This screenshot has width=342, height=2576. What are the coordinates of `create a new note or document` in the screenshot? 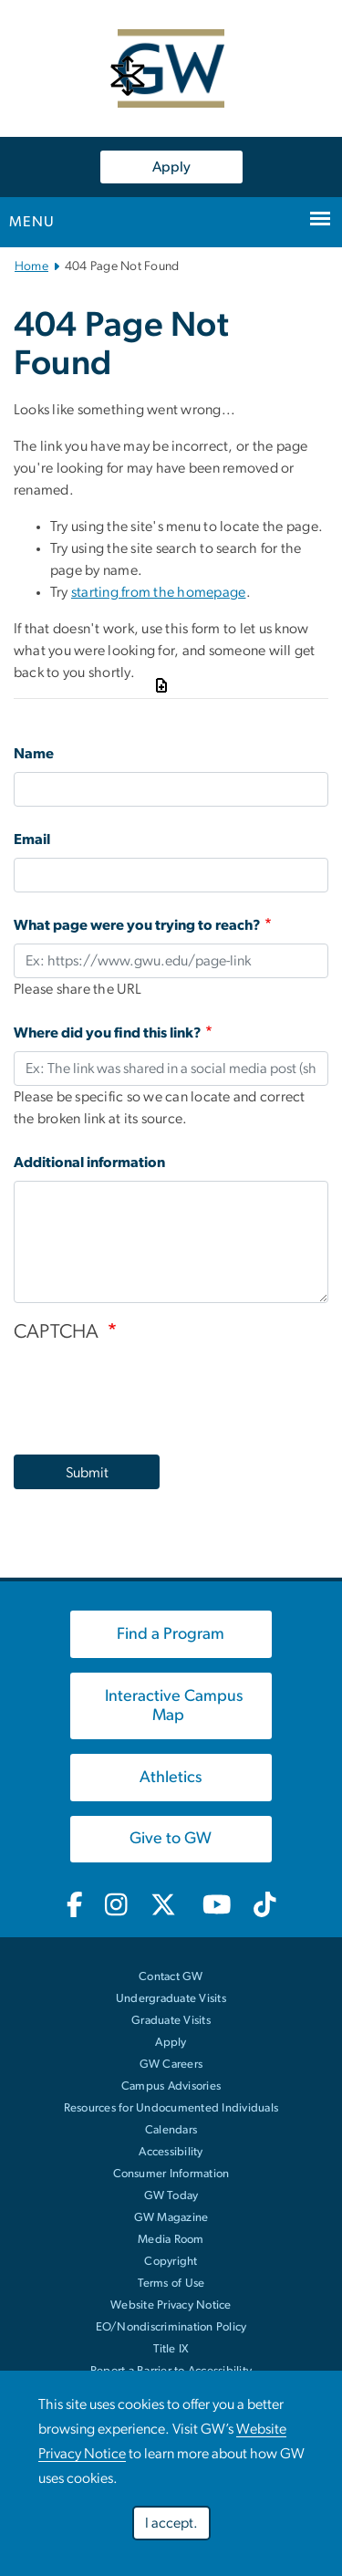 It's located at (161, 685).